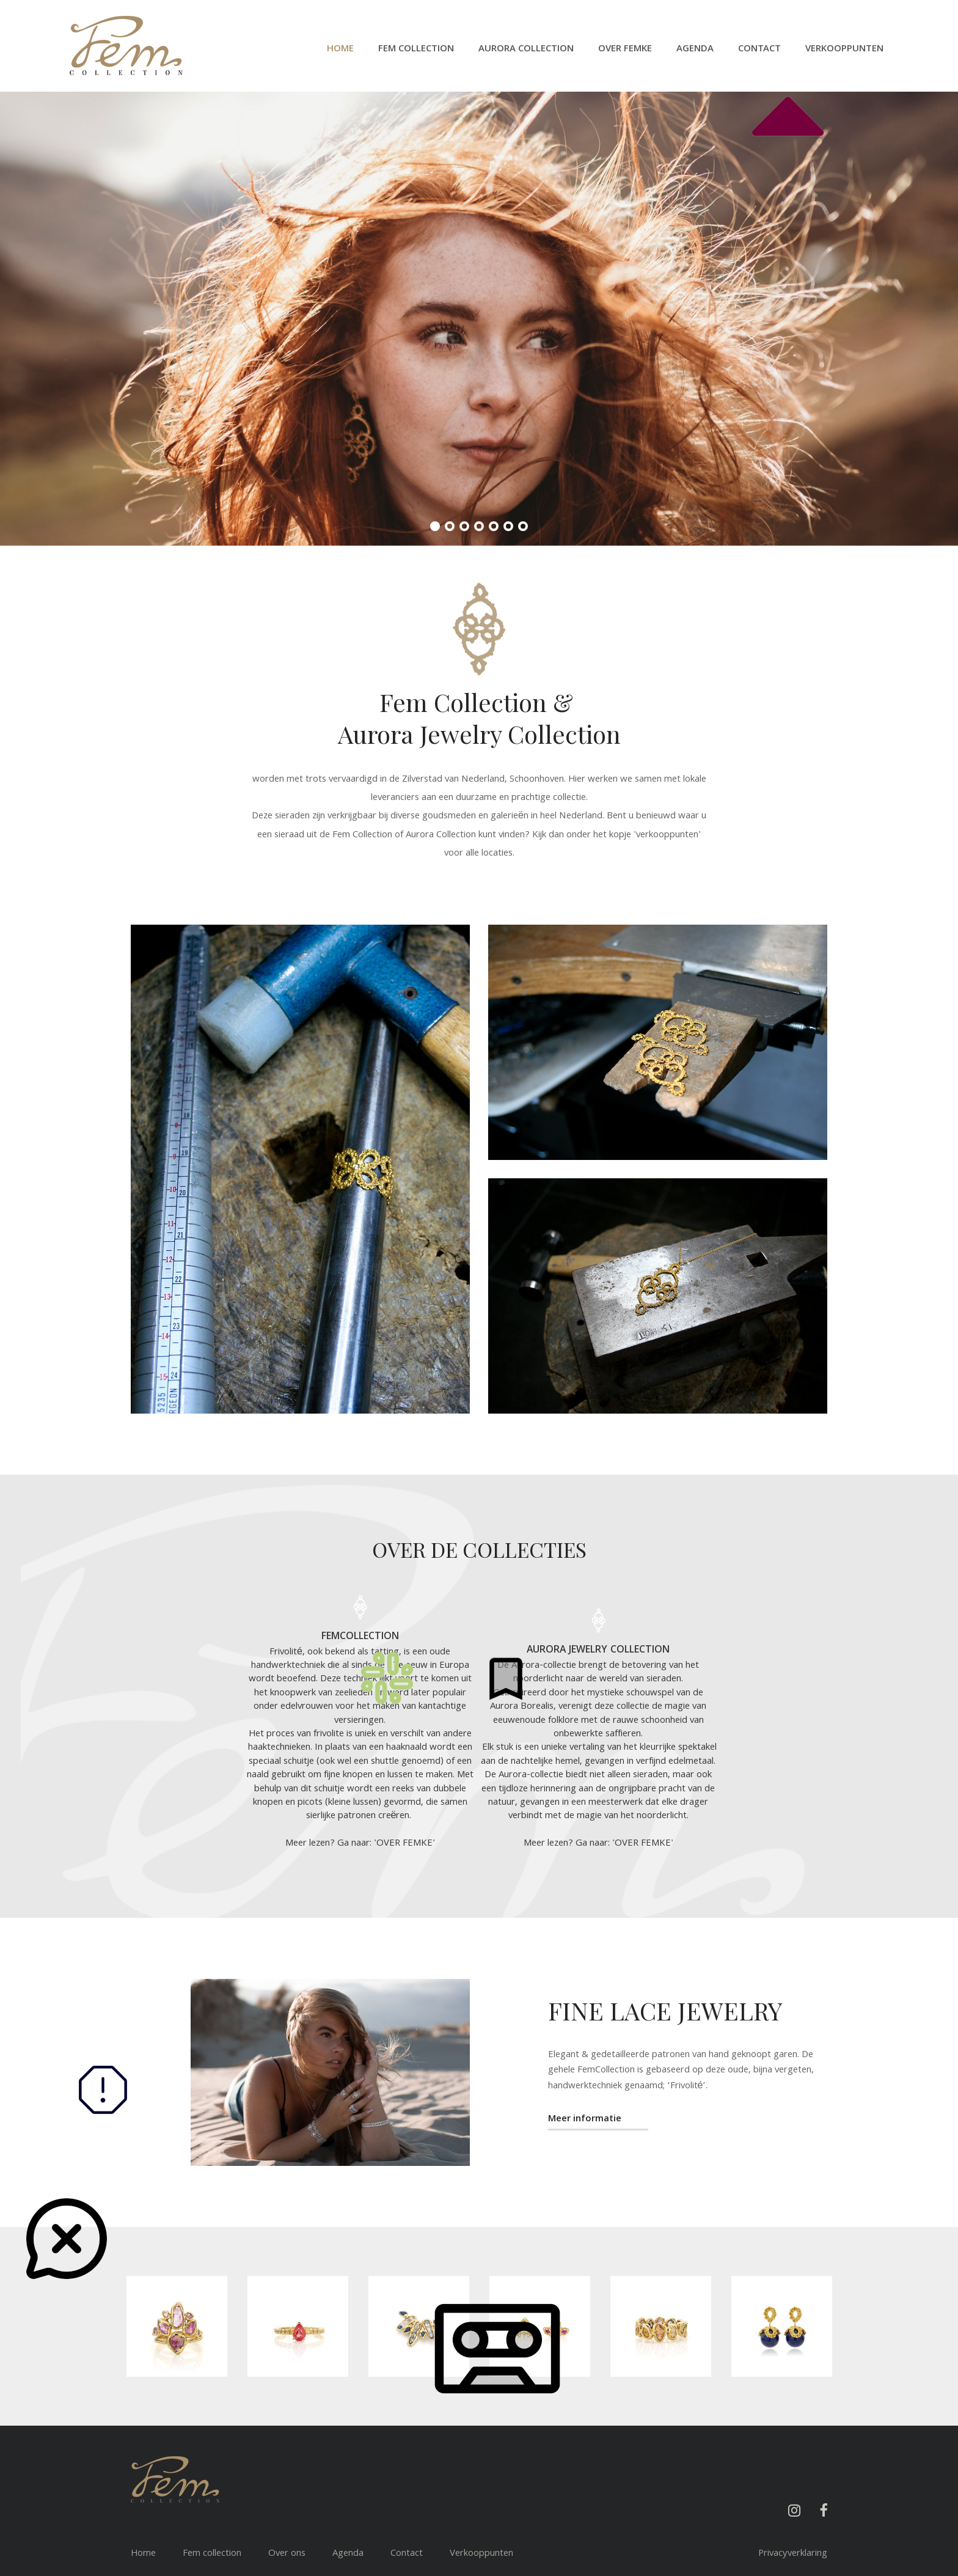 This screenshot has width=958, height=2576. Describe the element at coordinates (497, 2349) in the screenshot. I see `access audio recordings or voice memos` at that location.